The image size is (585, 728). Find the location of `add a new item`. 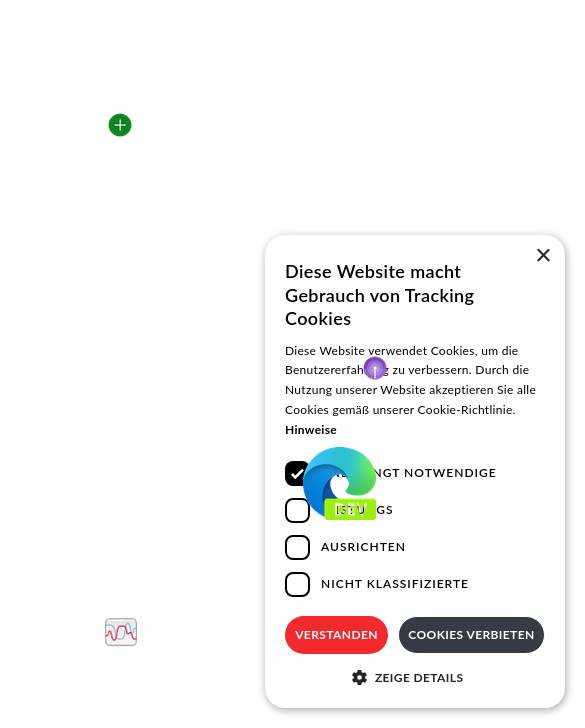

add a new item is located at coordinates (120, 125).